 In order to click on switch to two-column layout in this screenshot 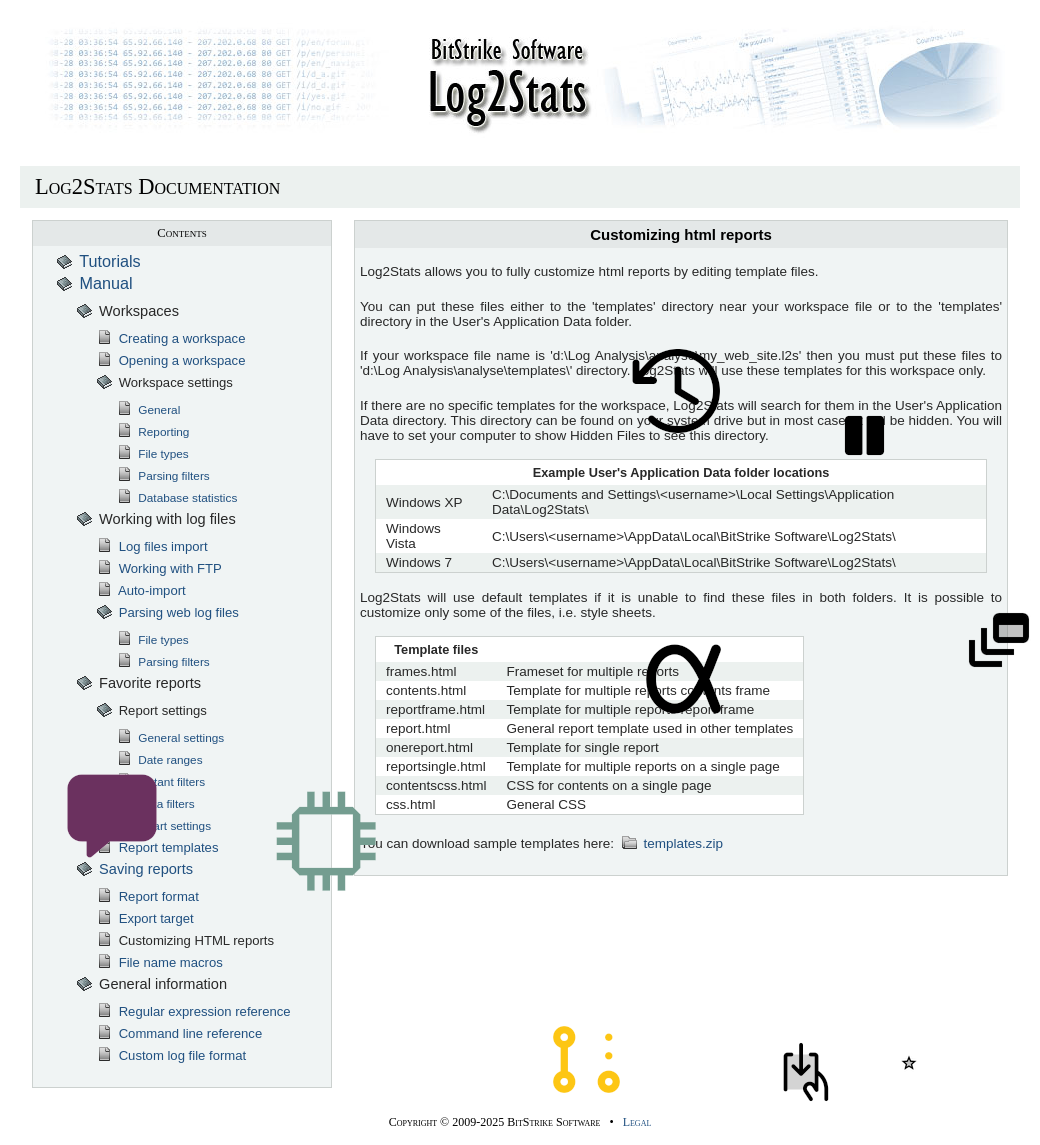, I will do `click(864, 435)`.